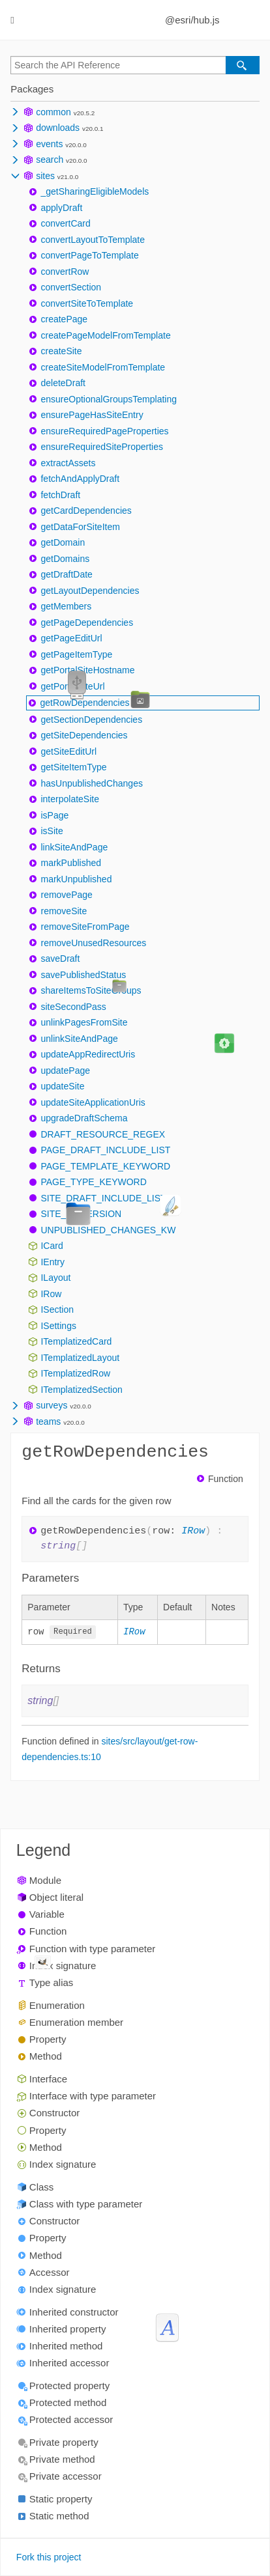 Image resolution: width=270 pixels, height=2576 pixels. What do you see at coordinates (167, 2327) in the screenshot?
I see `a font file type indicator` at bounding box center [167, 2327].